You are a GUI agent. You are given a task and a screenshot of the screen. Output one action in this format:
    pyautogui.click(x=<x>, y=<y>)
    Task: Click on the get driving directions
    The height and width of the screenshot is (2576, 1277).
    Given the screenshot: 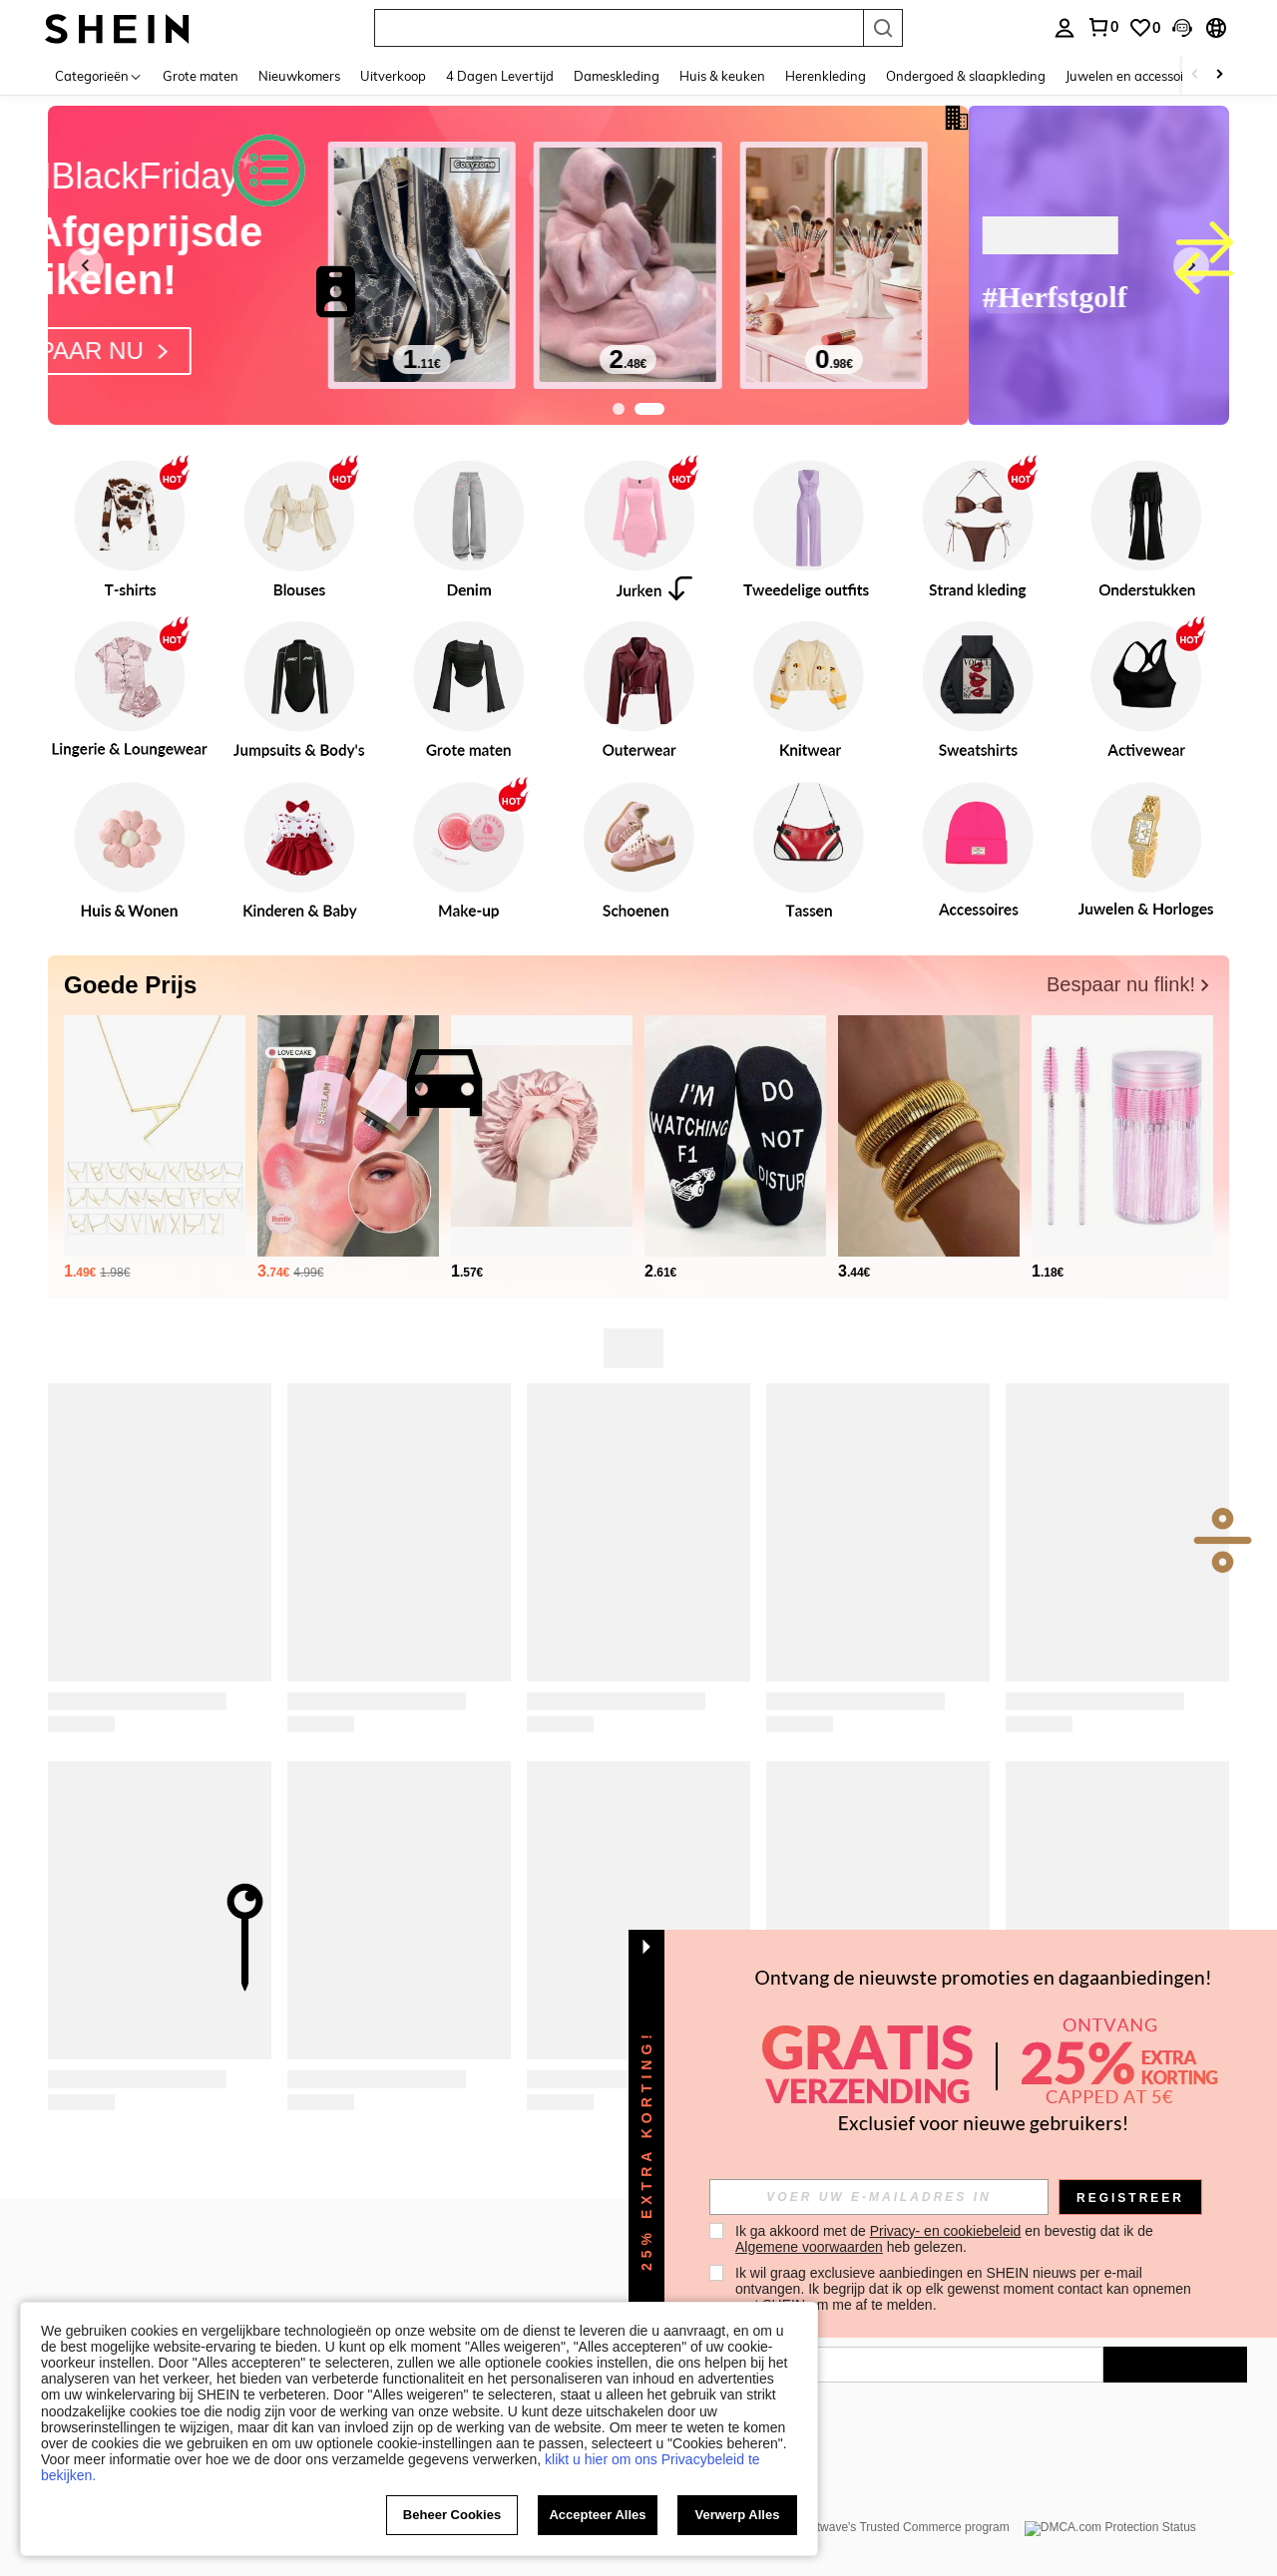 What is the action you would take?
    pyautogui.click(x=444, y=1078)
    